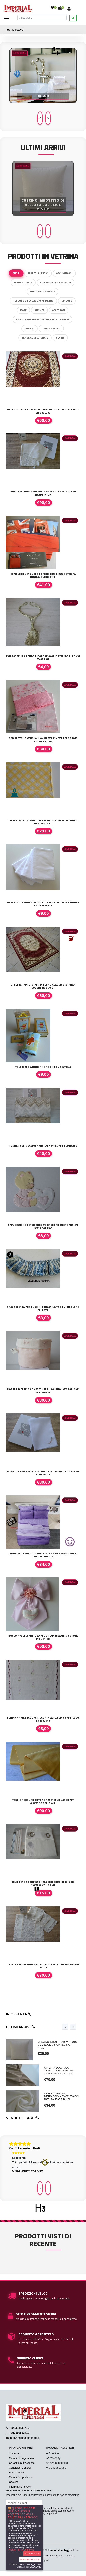  I want to click on add a reaction or emoji to a message, so click(70, 1542).